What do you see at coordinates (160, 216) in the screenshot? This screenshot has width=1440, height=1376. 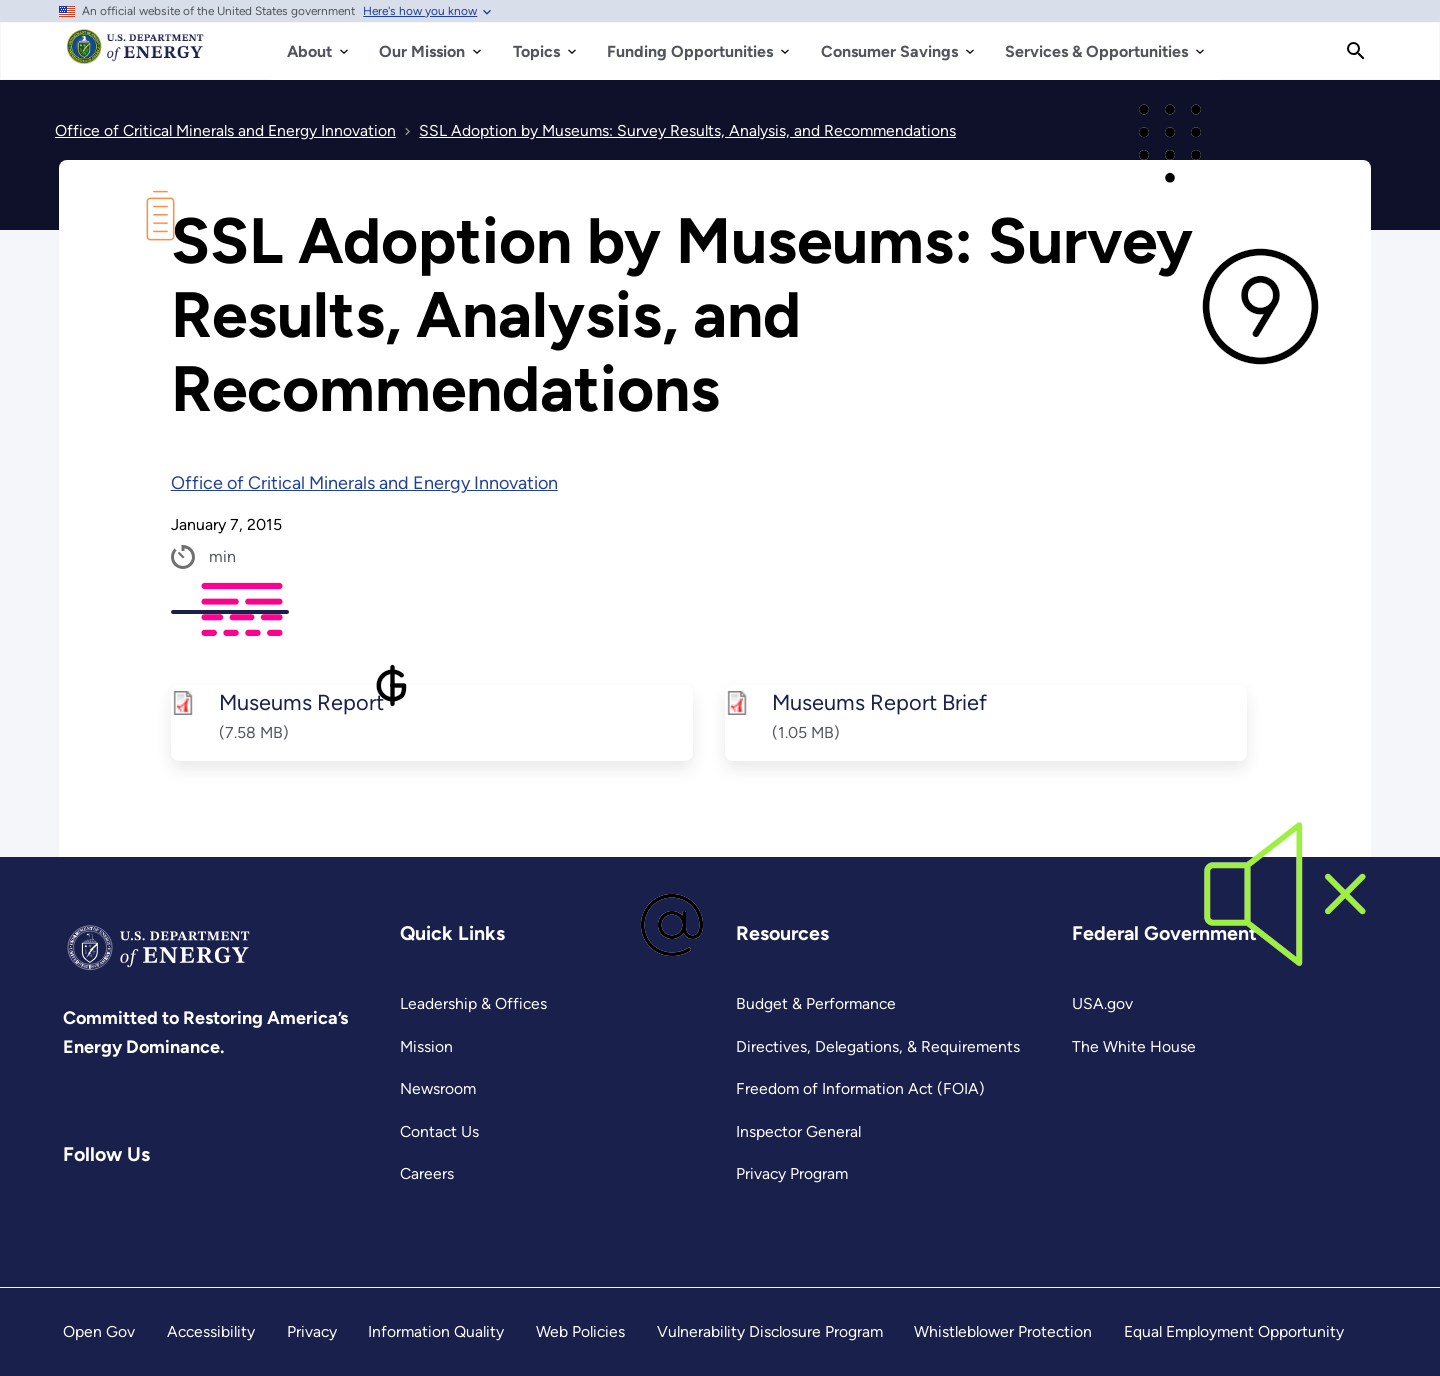 I see `indicates full battery charge` at bounding box center [160, 216].